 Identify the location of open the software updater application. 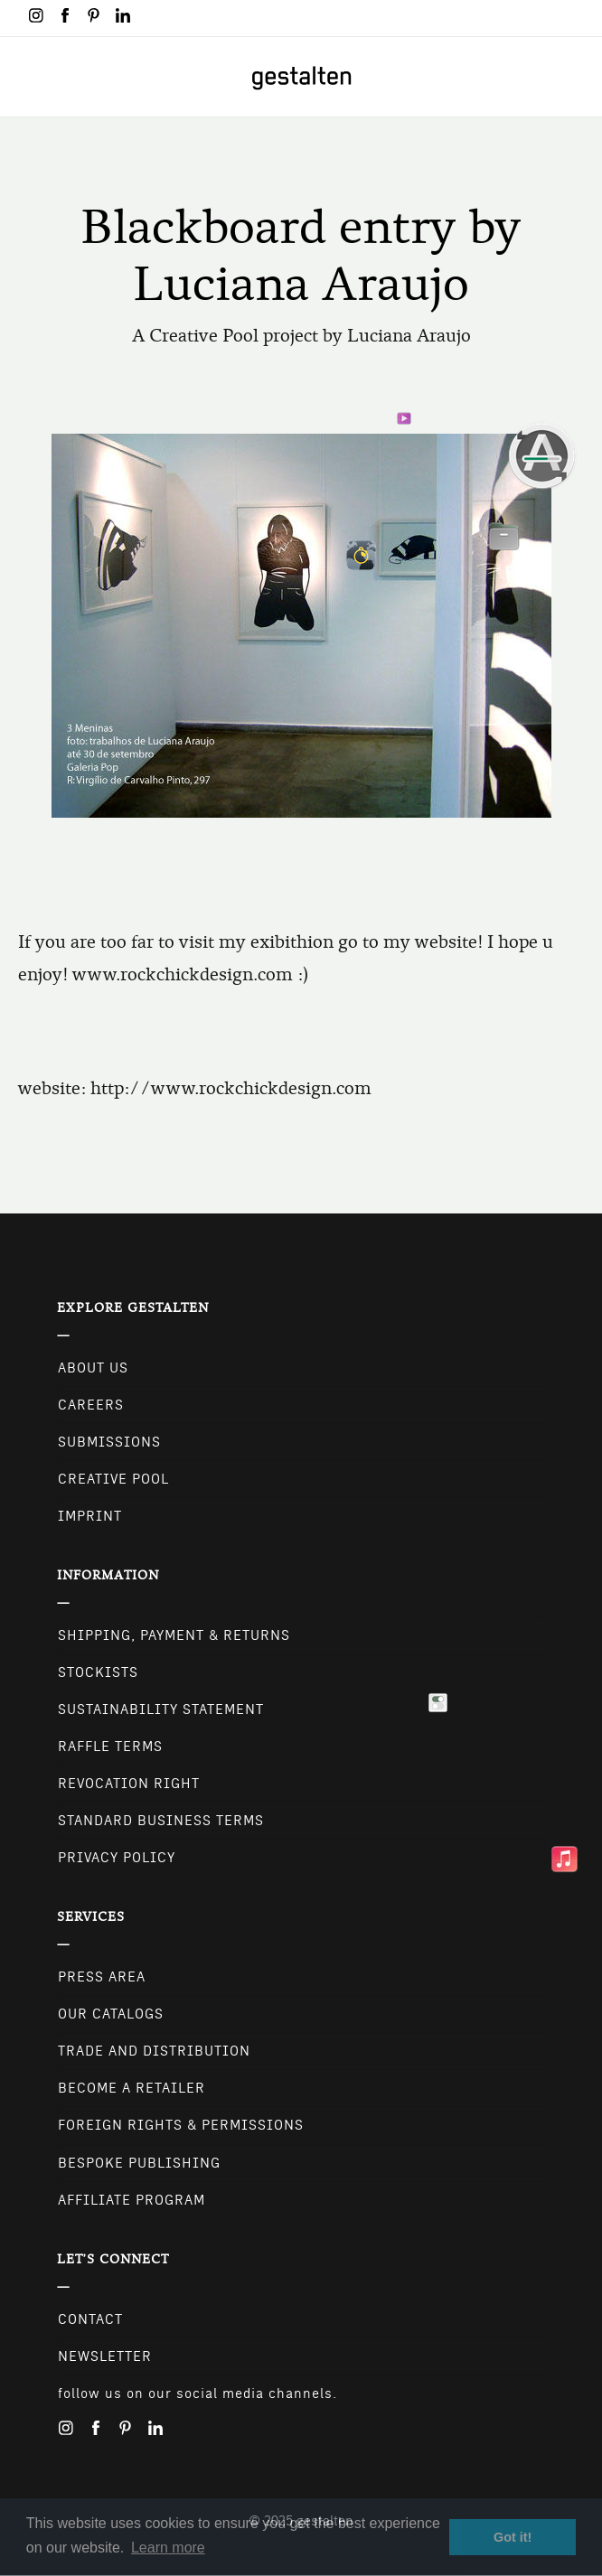
(541, 455).